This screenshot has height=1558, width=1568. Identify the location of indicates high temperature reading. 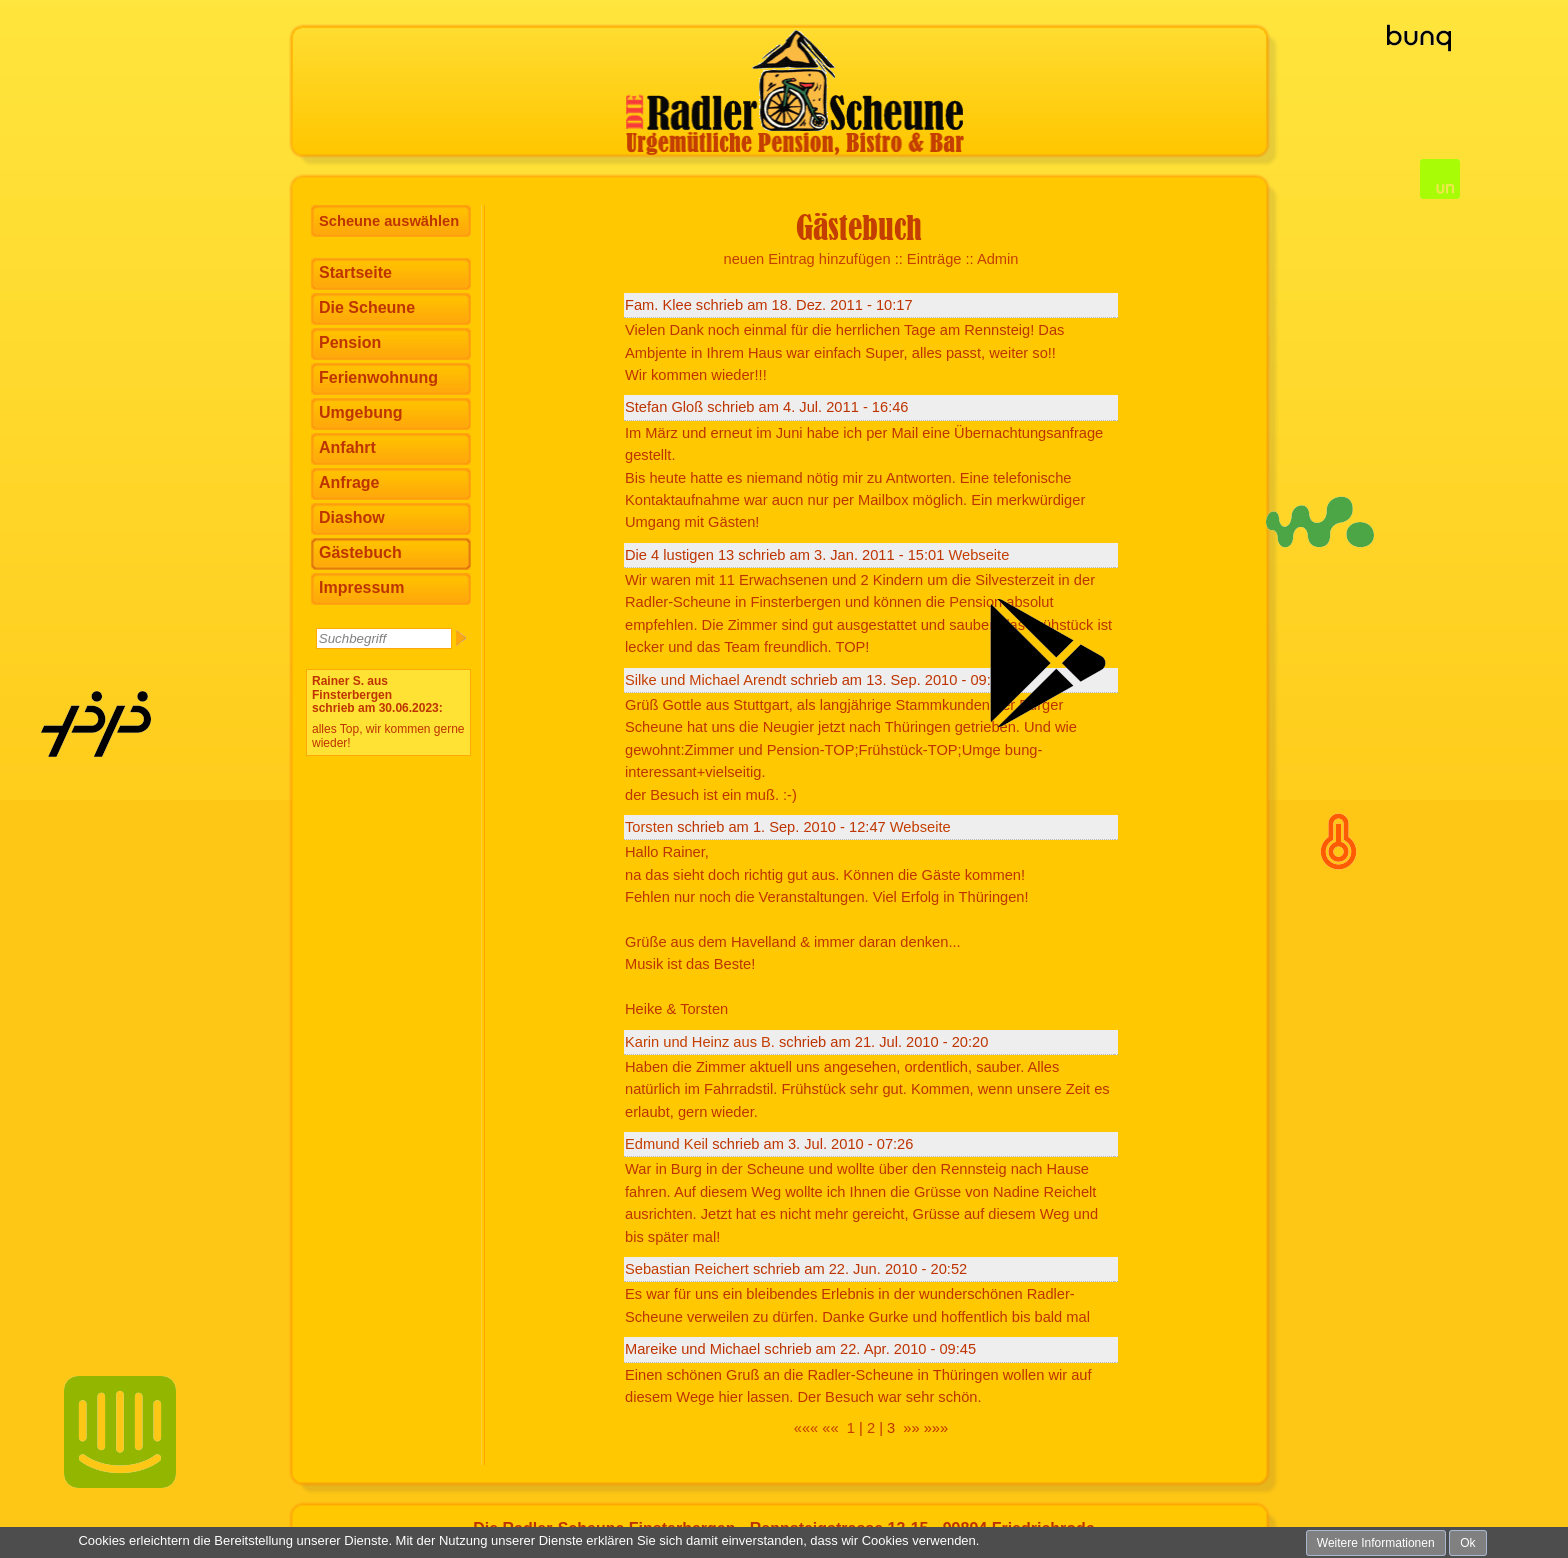
(1338, 841).